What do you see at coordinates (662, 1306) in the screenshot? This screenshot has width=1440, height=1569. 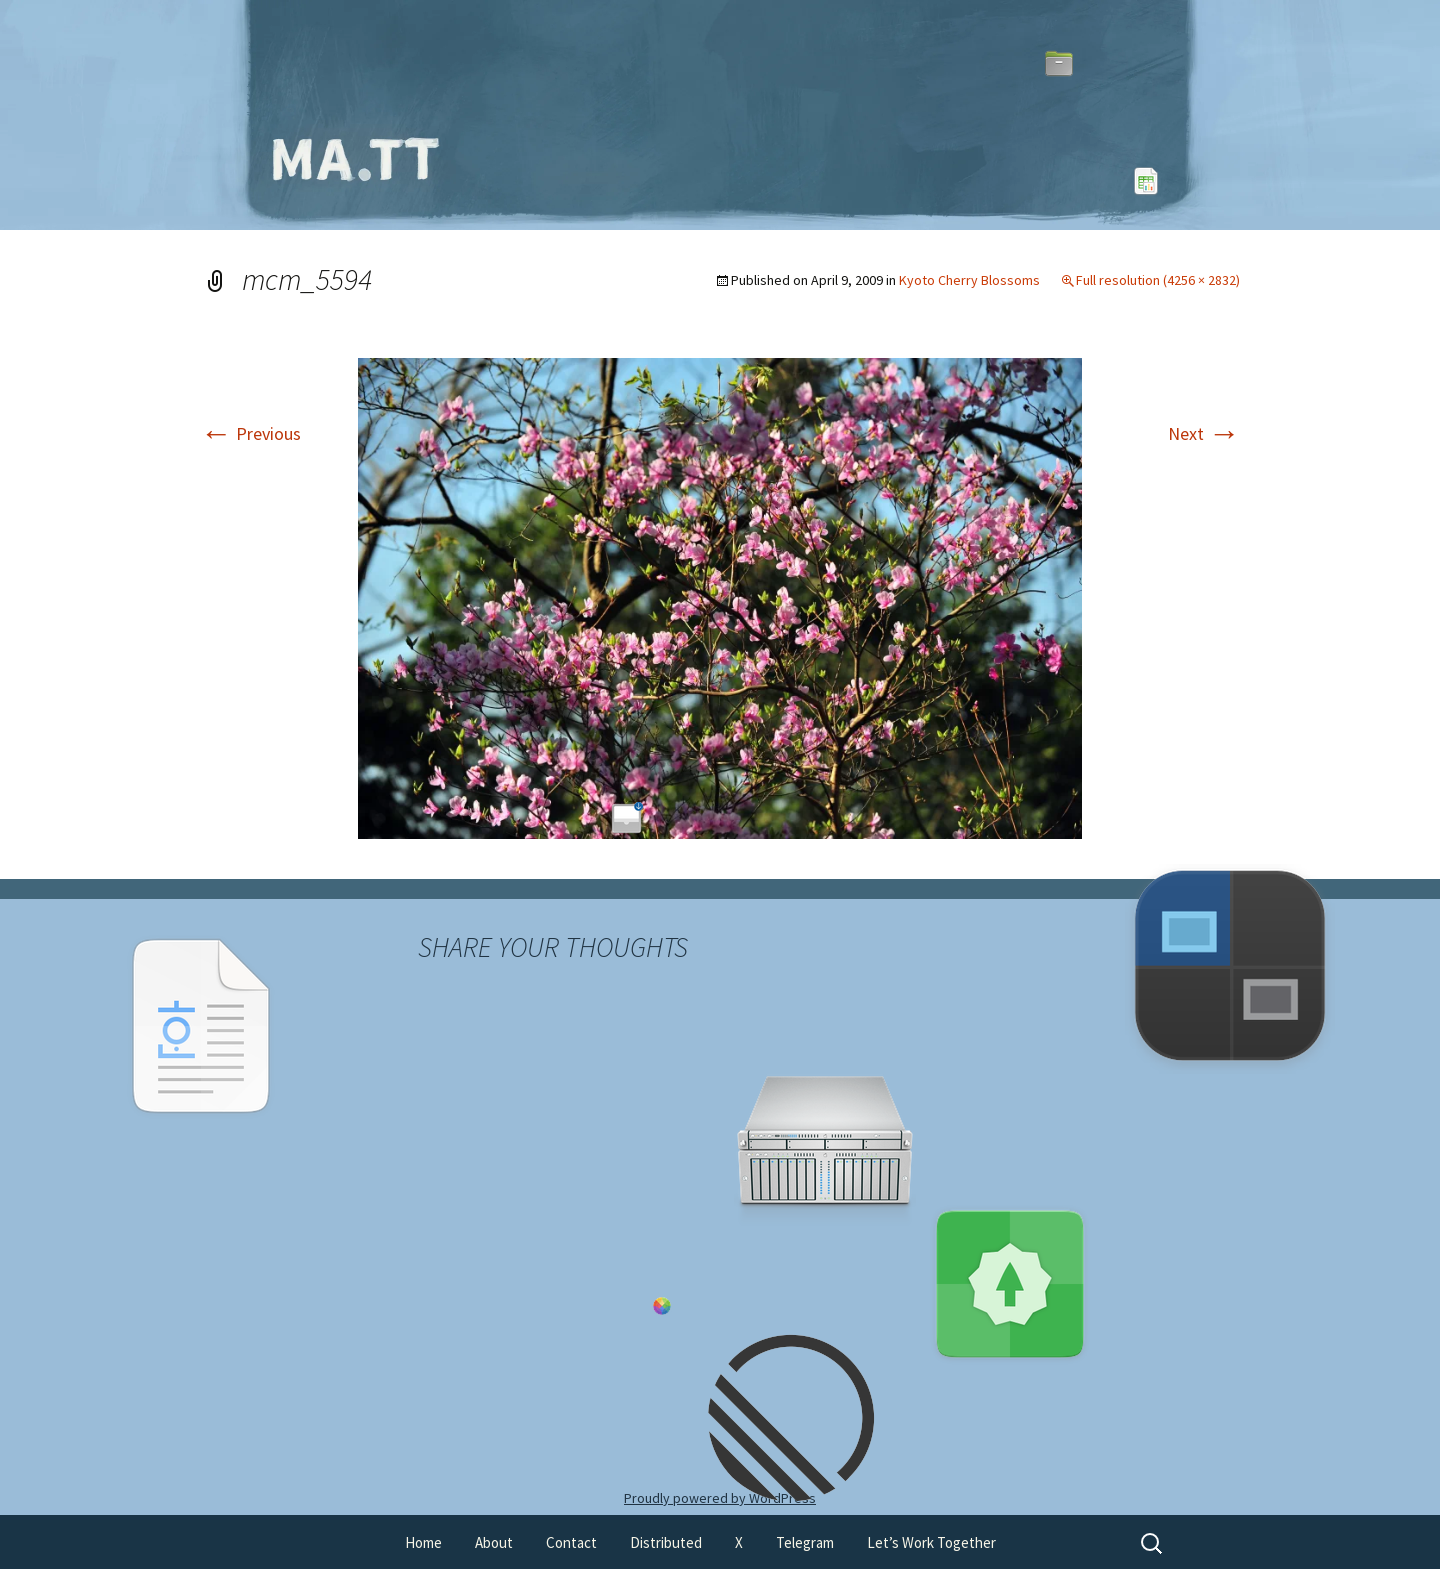 I see `open color management settings` at bounding box center [662, 1306].